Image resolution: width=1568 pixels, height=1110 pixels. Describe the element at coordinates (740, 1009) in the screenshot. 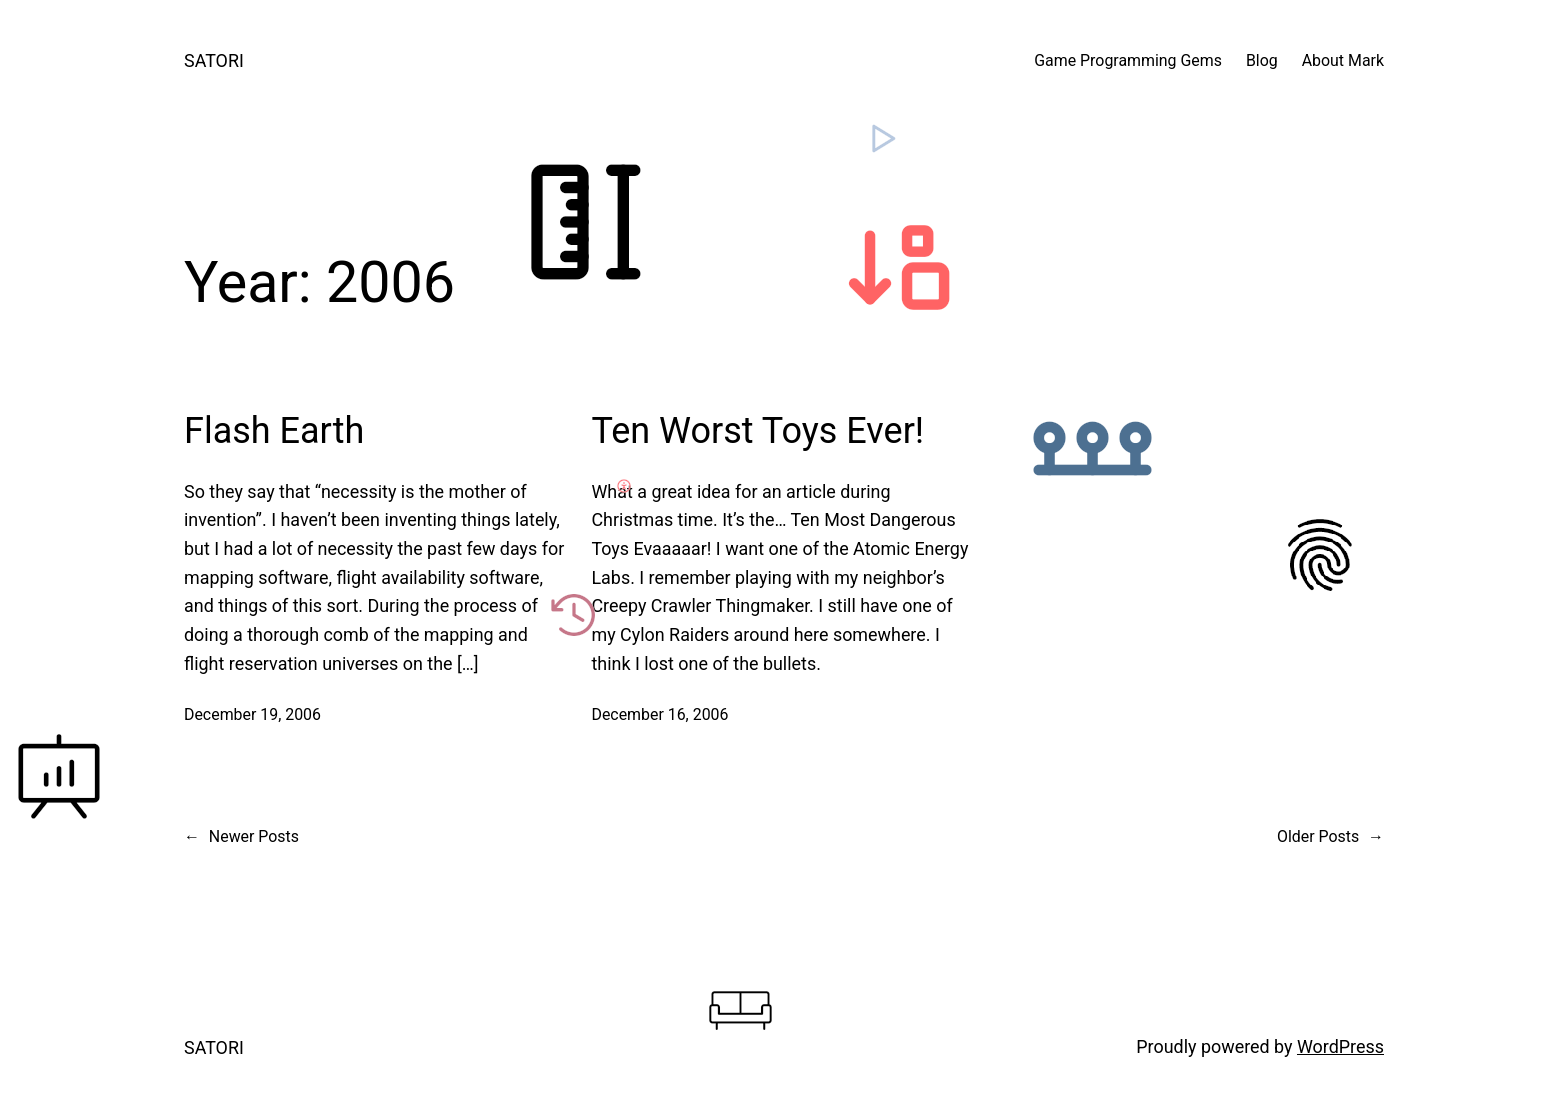

I see `browse furniture or home decor items` at that location.